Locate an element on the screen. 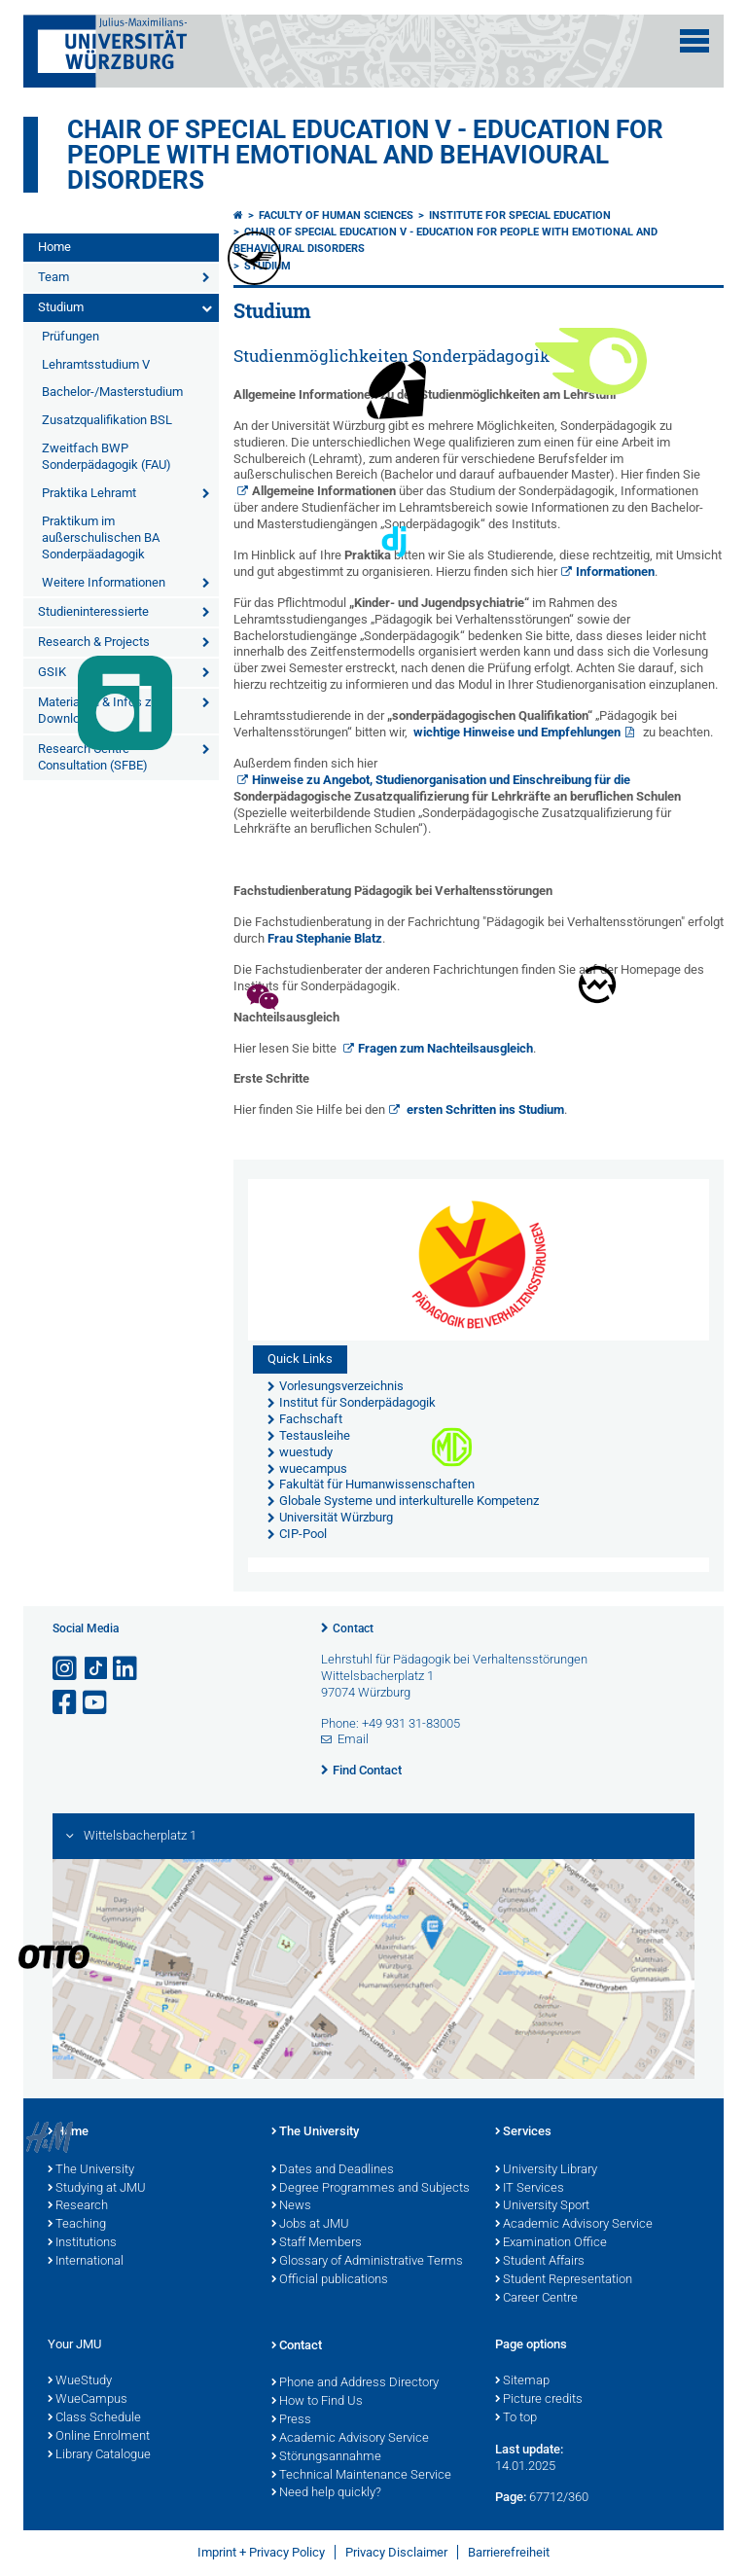  open Semrush SEO and marketing platform is located at coordinates (590, 361).